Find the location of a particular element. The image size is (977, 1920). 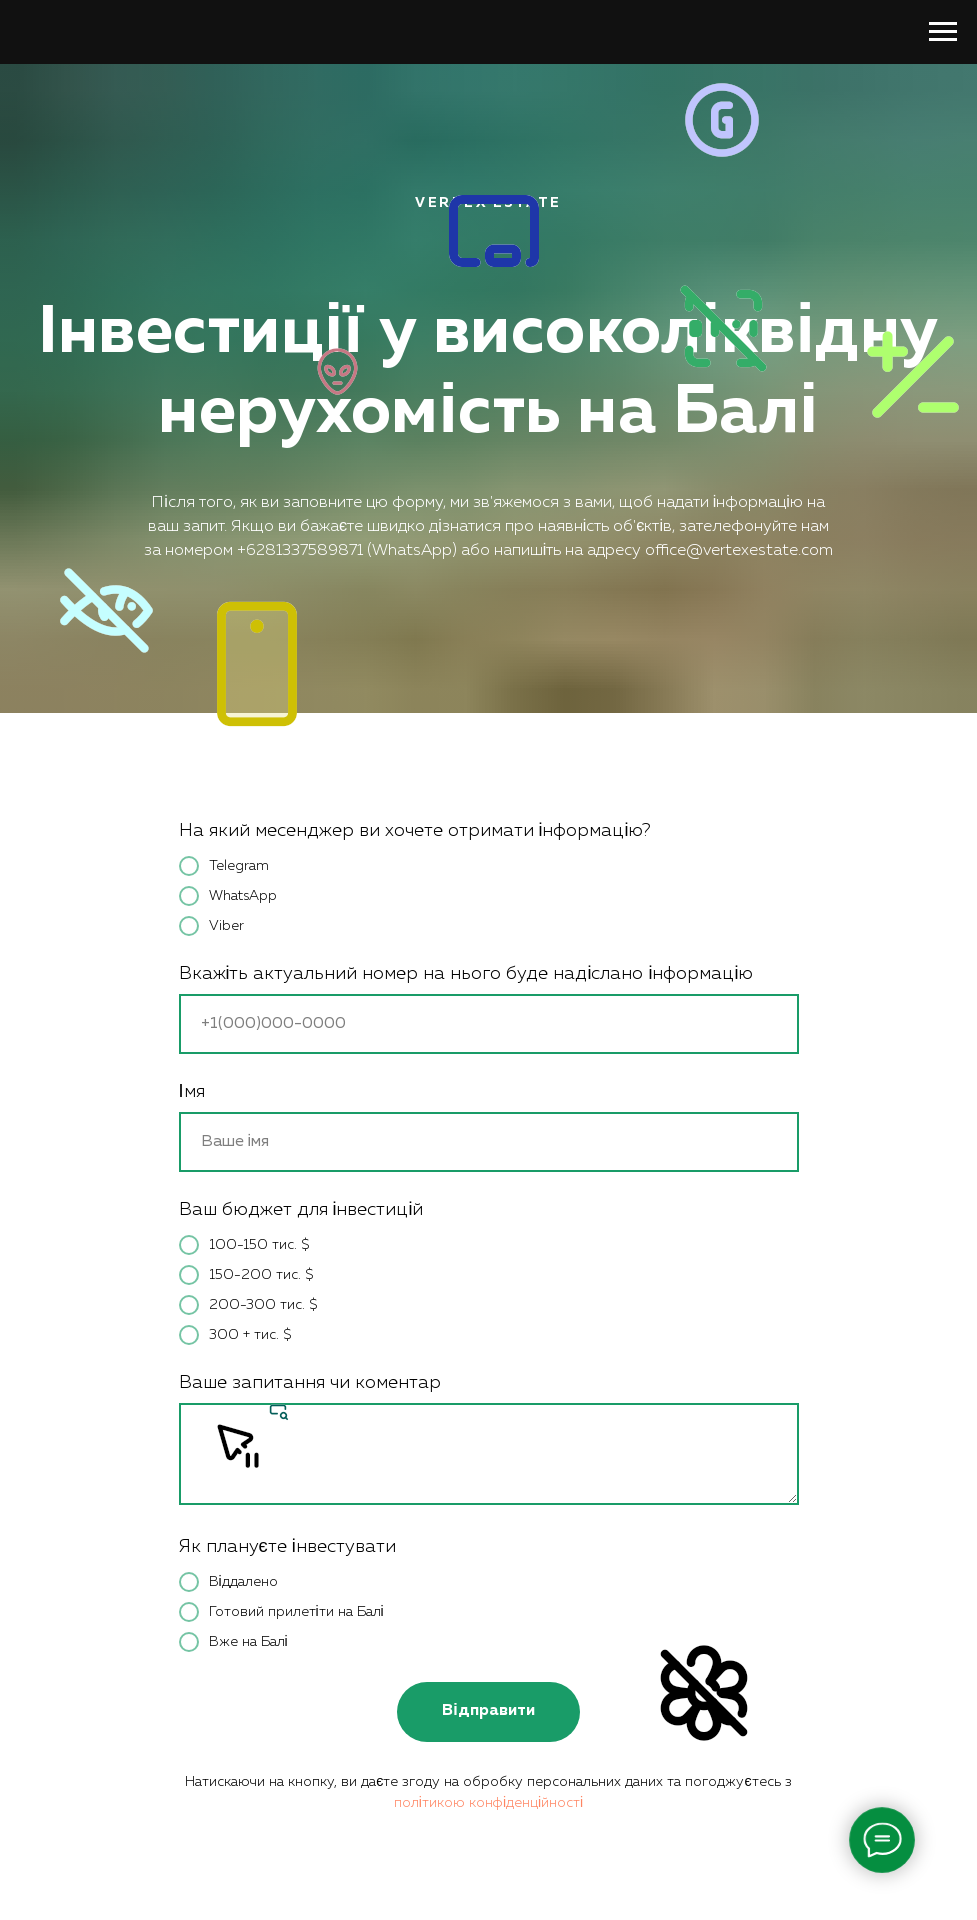

indicates unknown or unidentified user is located at coordinates (337, 371).